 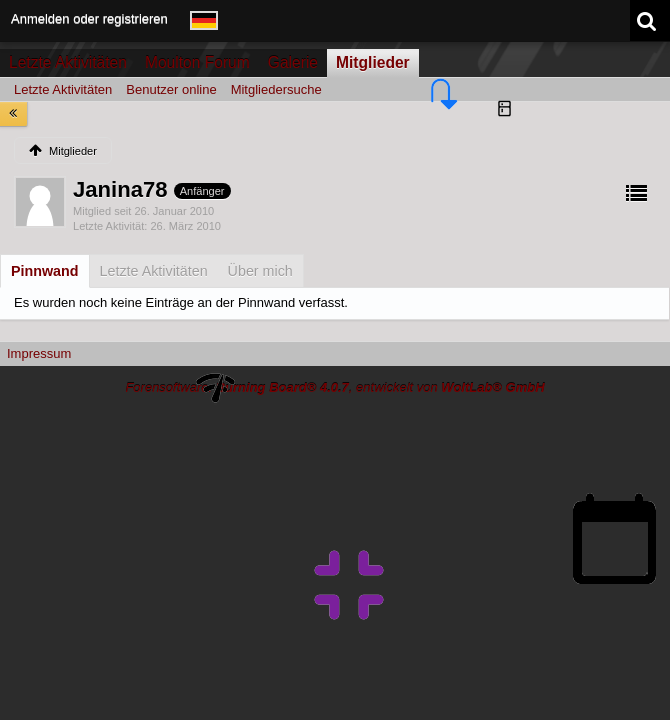 What do you see at coordinates (504, 108) in the screenshot?
I see `access kitchen appliance controls` at bounding box center [504, 108].